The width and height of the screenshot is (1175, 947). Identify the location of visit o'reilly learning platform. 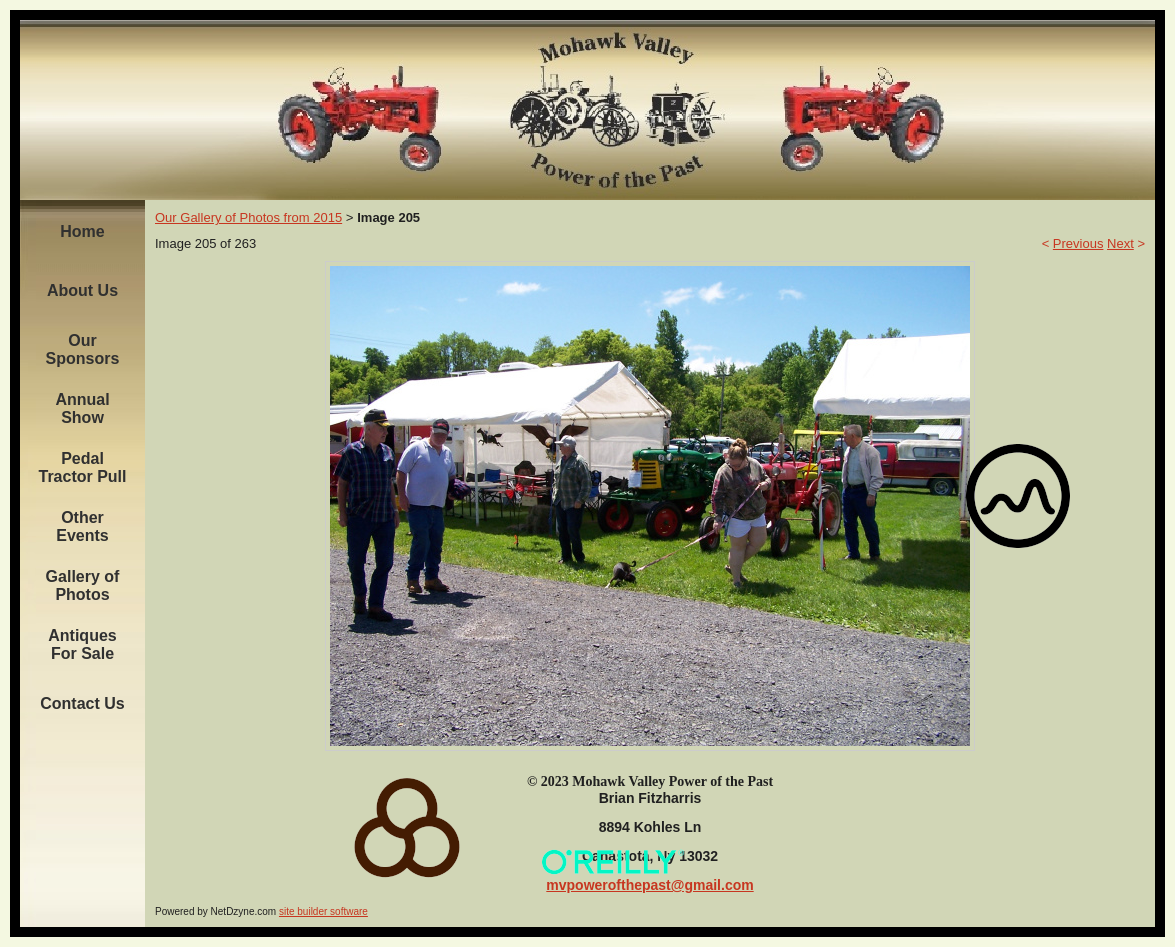
(613, 862).